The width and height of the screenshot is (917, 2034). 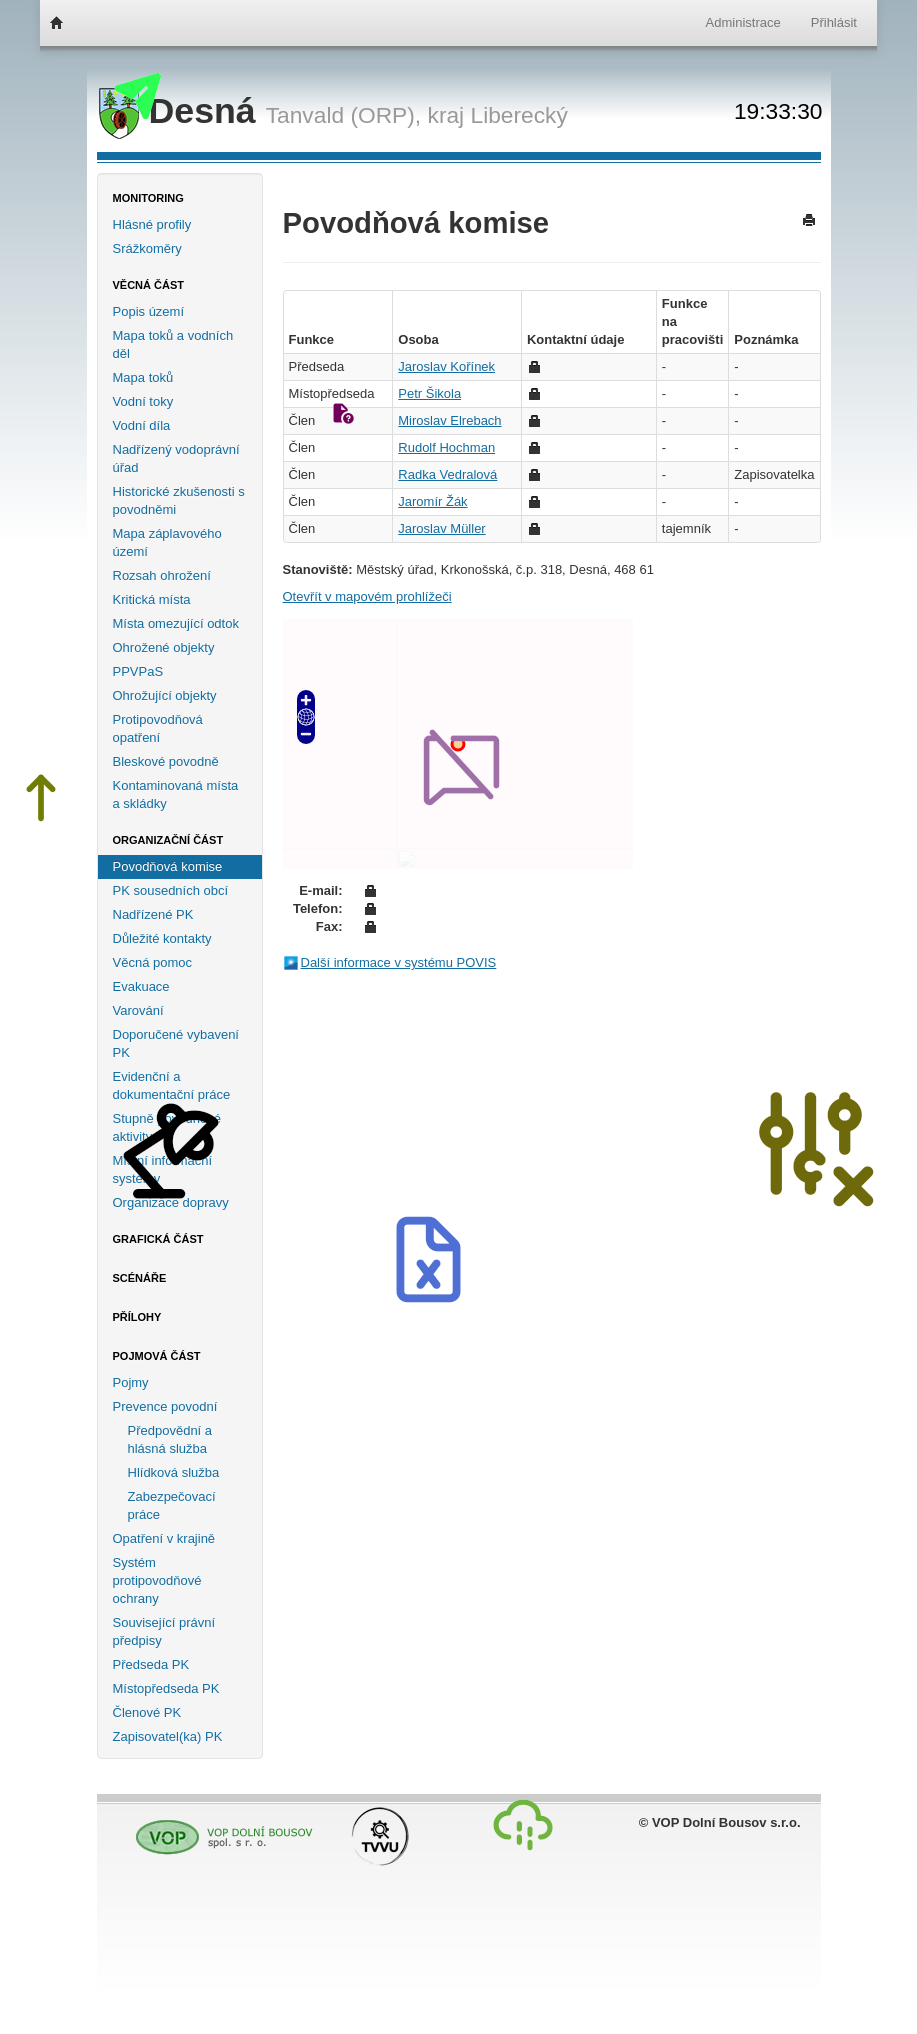 I want to click on send a message, so click(x=139, y=94).